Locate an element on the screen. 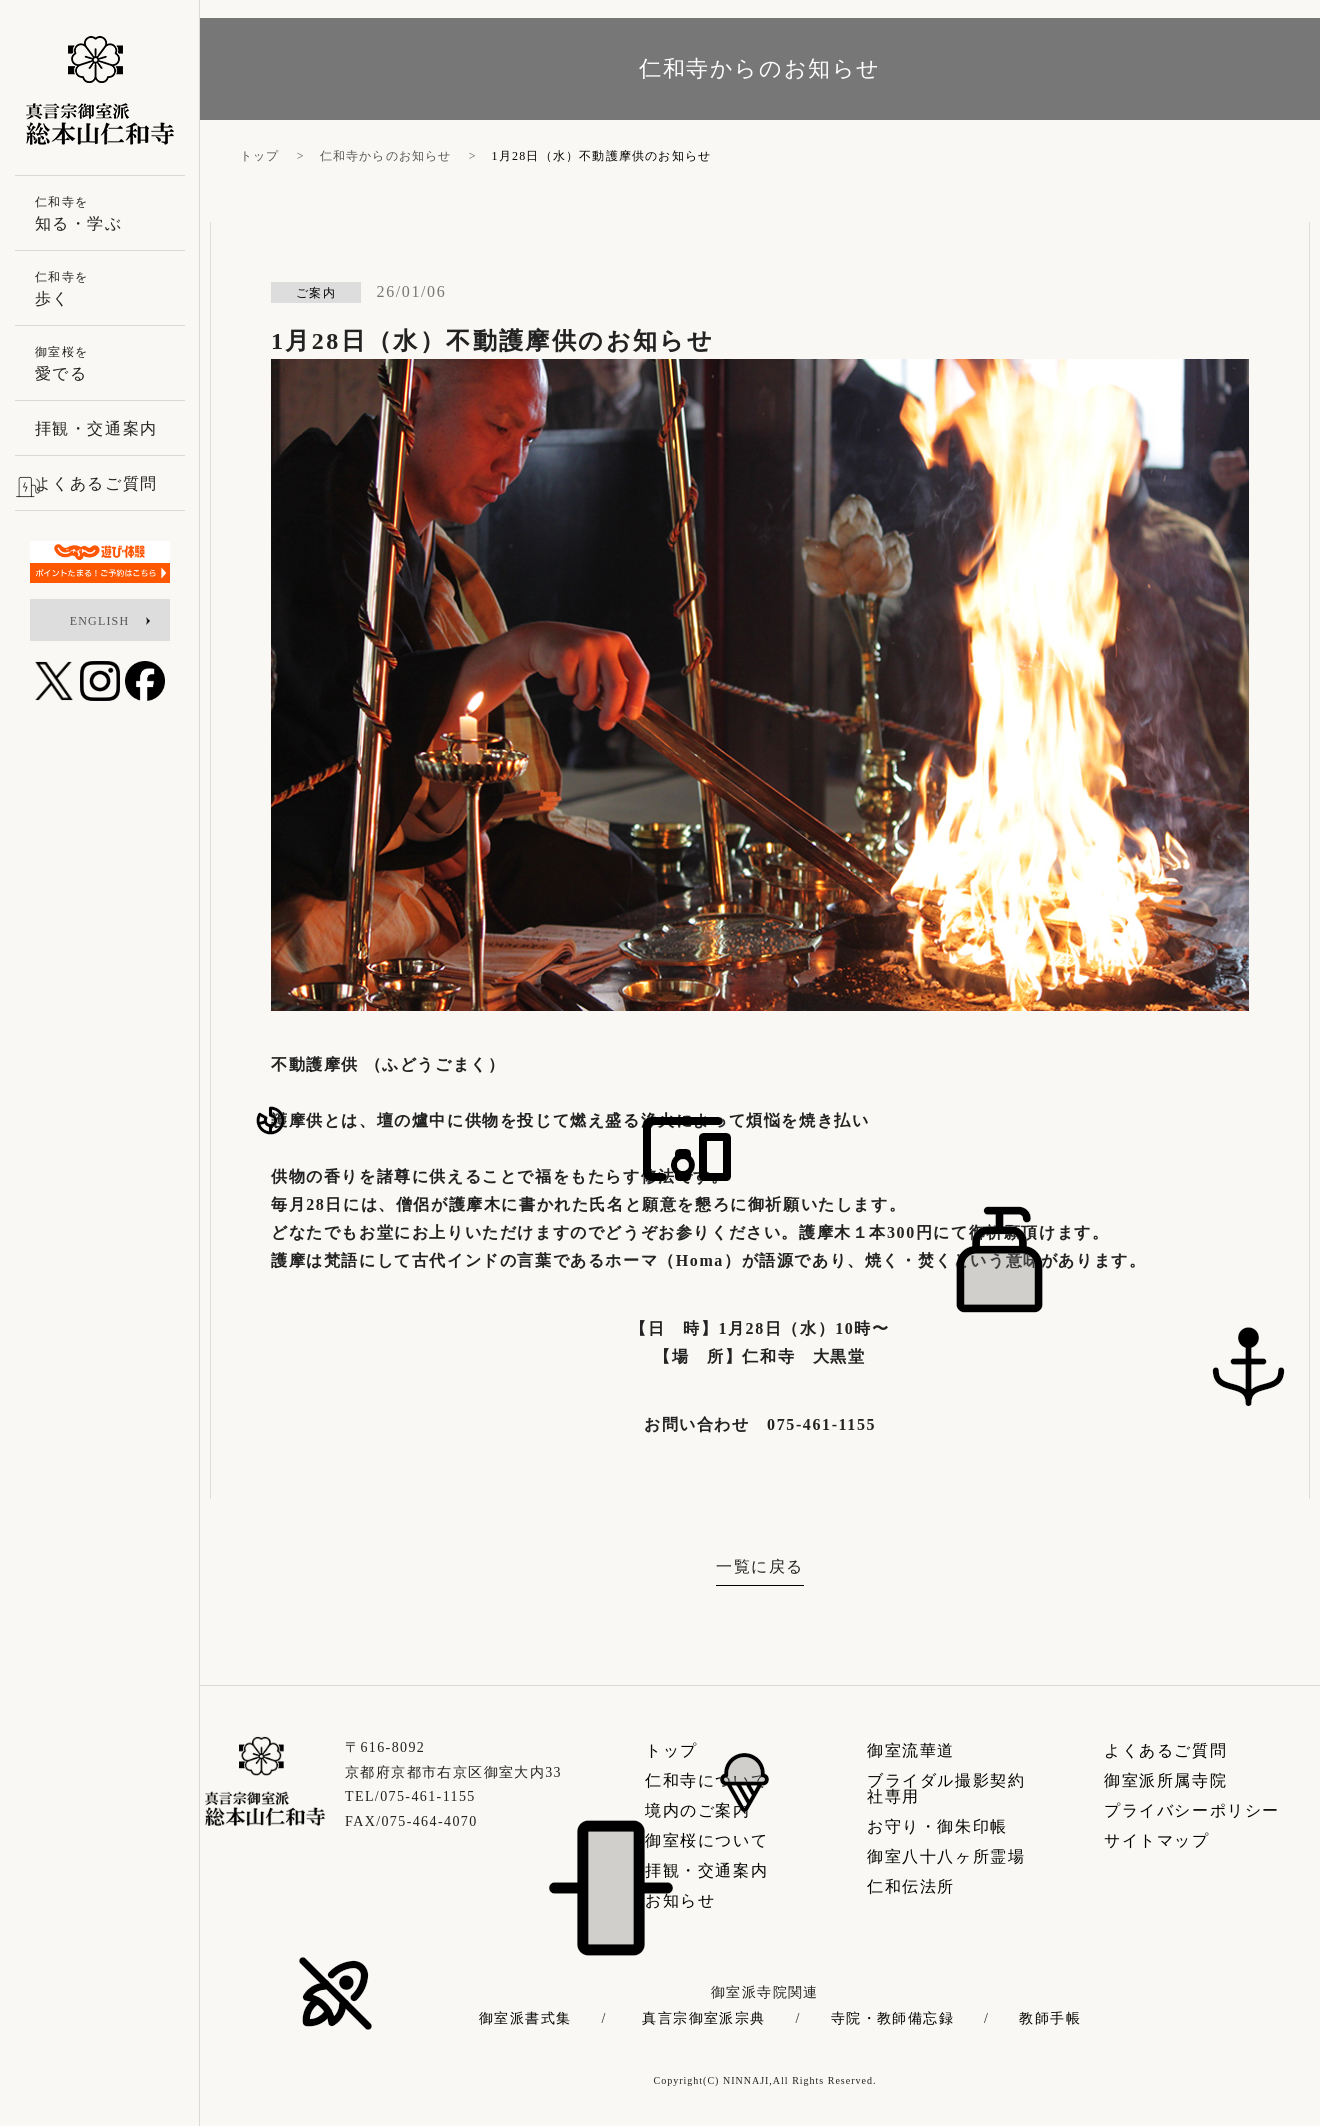  navigate to marina or port locations is located at coordinates (1248, 1364).